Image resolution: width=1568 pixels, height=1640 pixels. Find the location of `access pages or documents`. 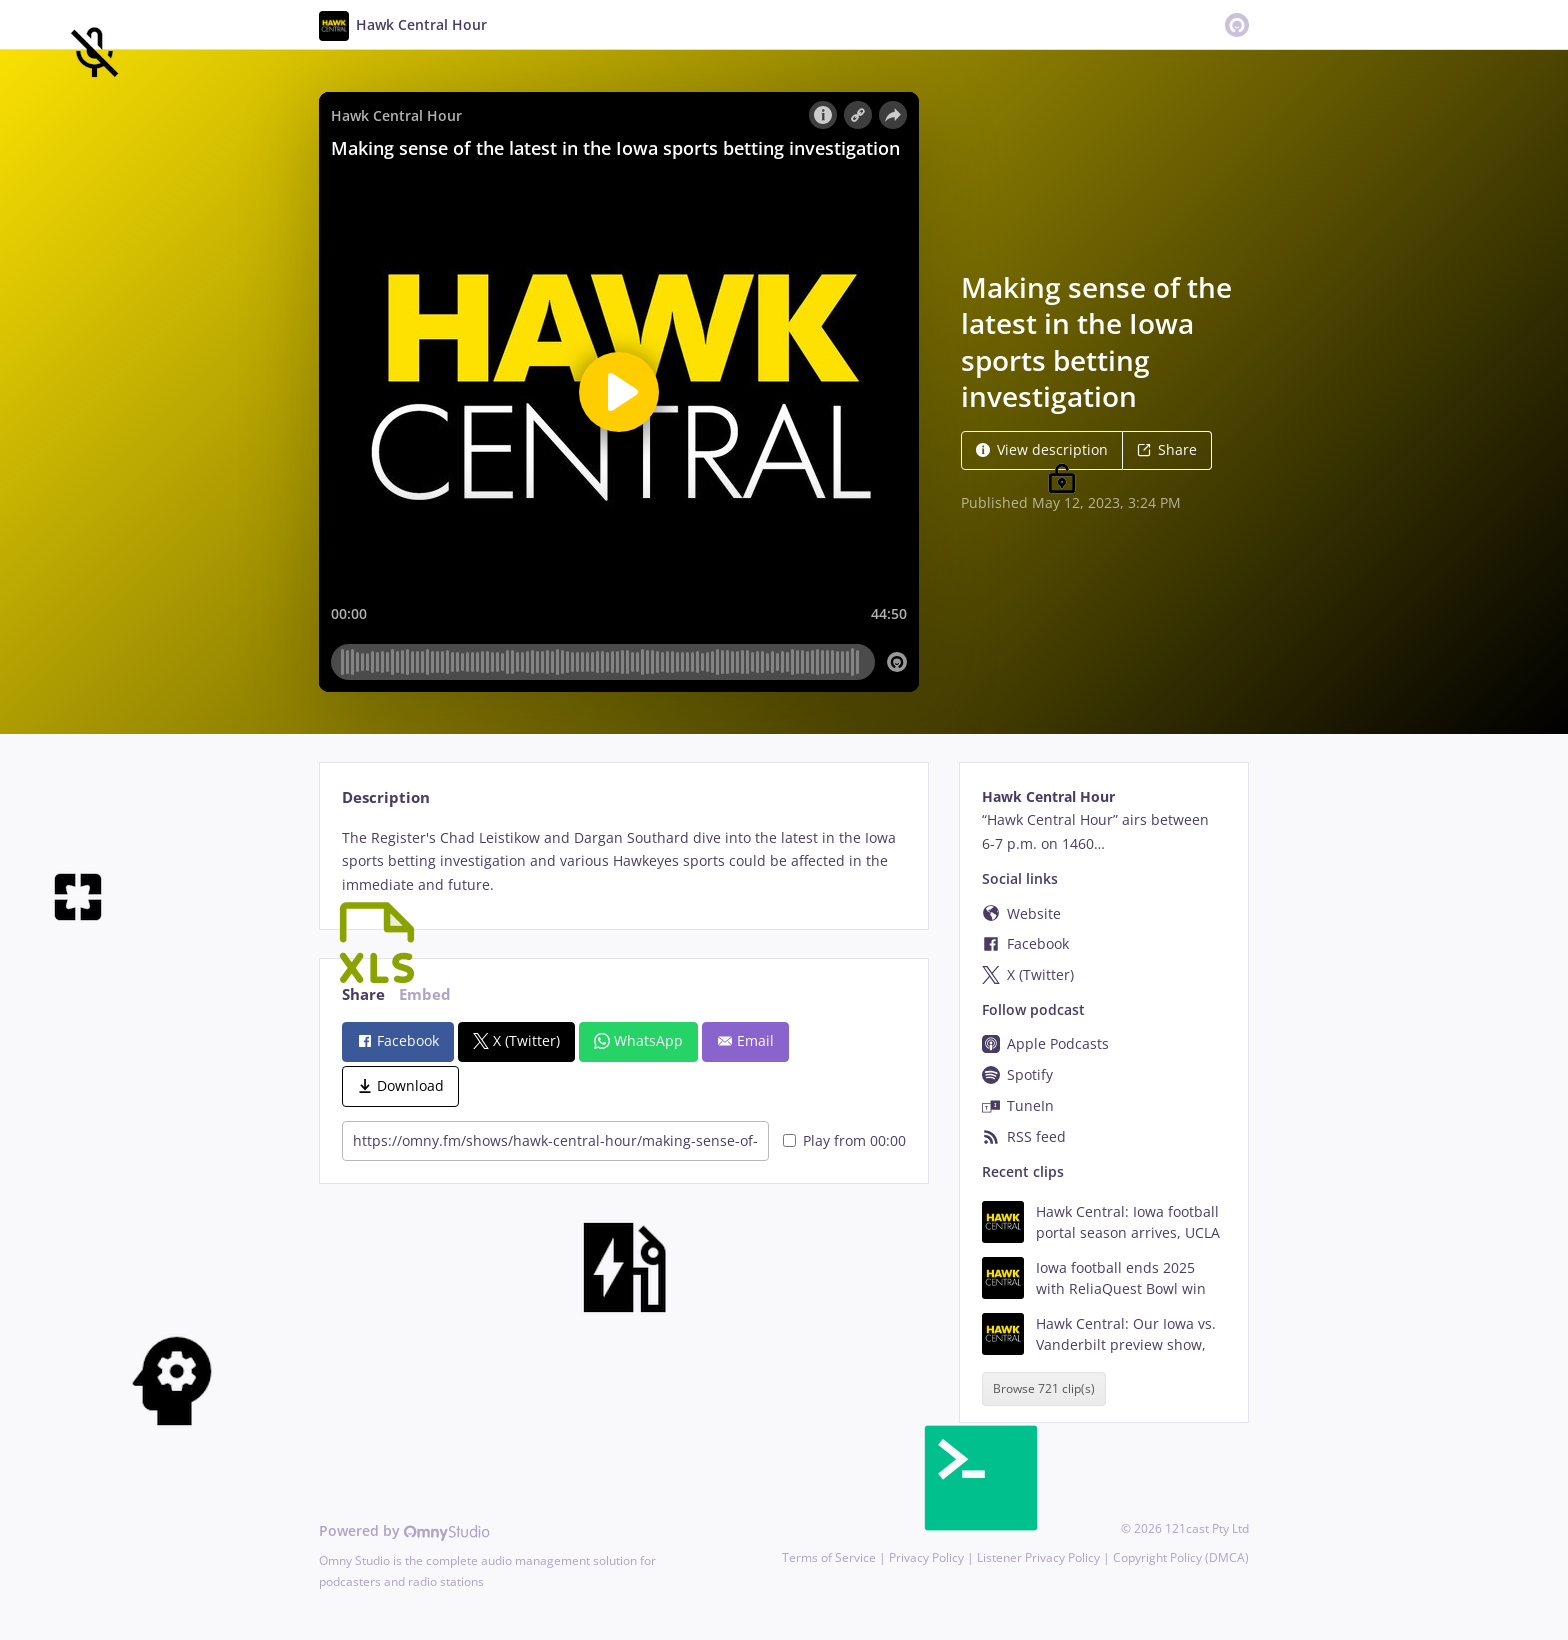

access pages or documents is located at coordinates (78, 897).